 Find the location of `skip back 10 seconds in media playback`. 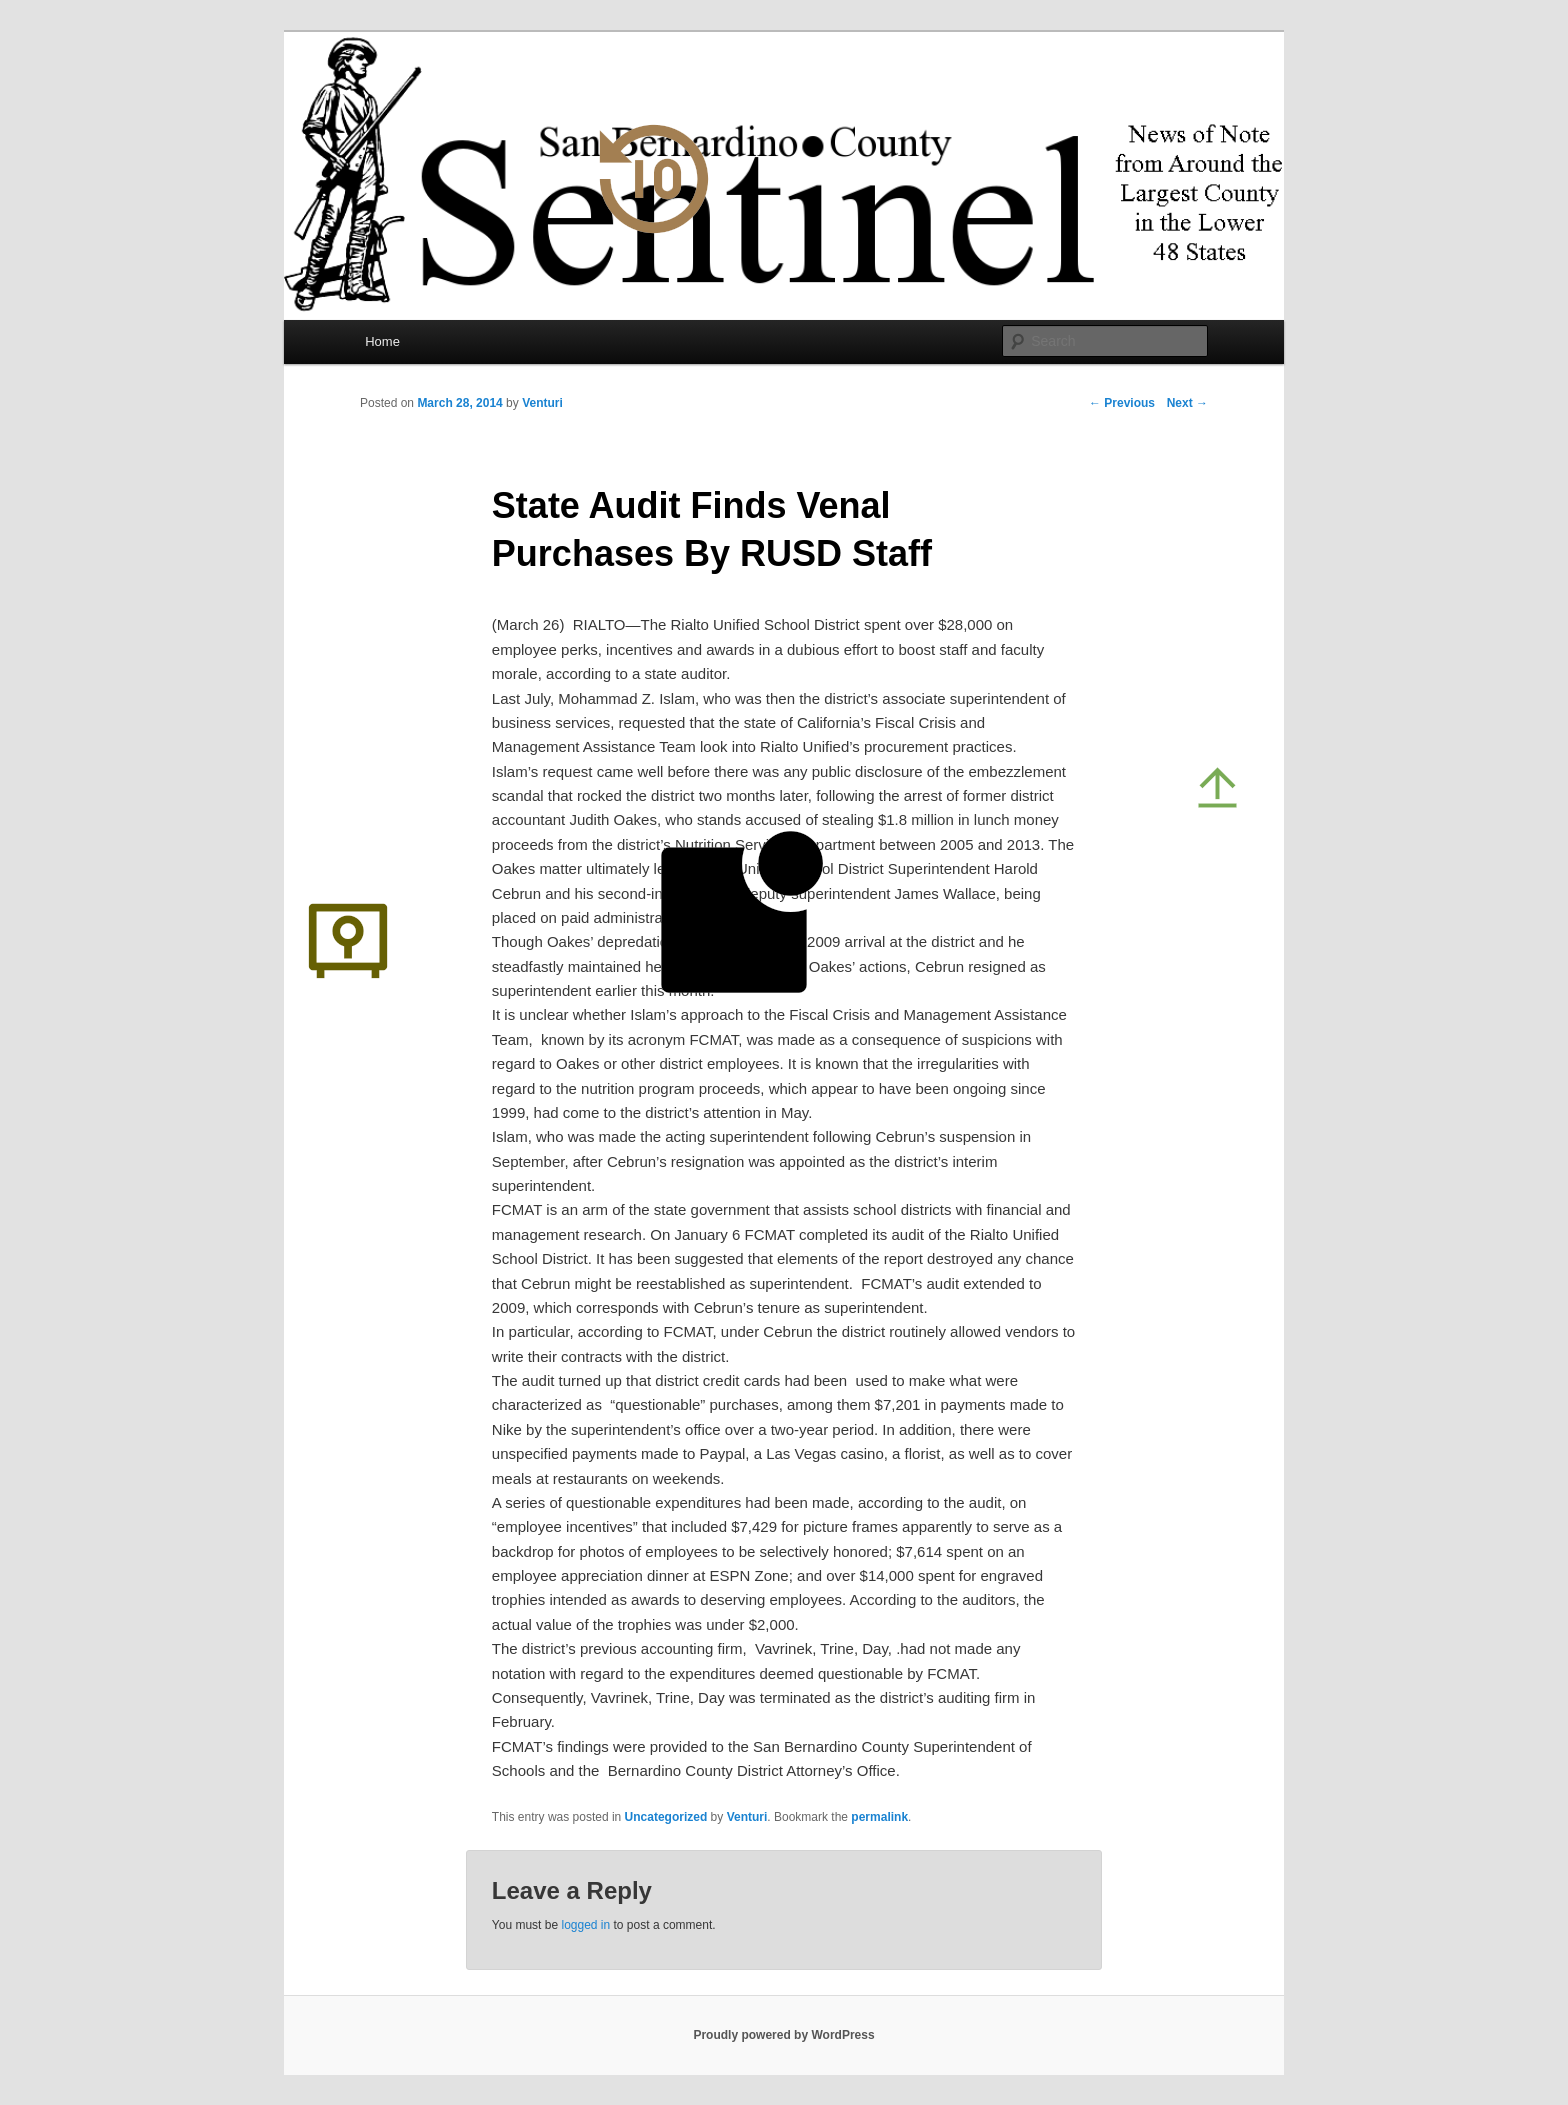

skip back 10 seconds in media playback is located at coordinates (654, 179).